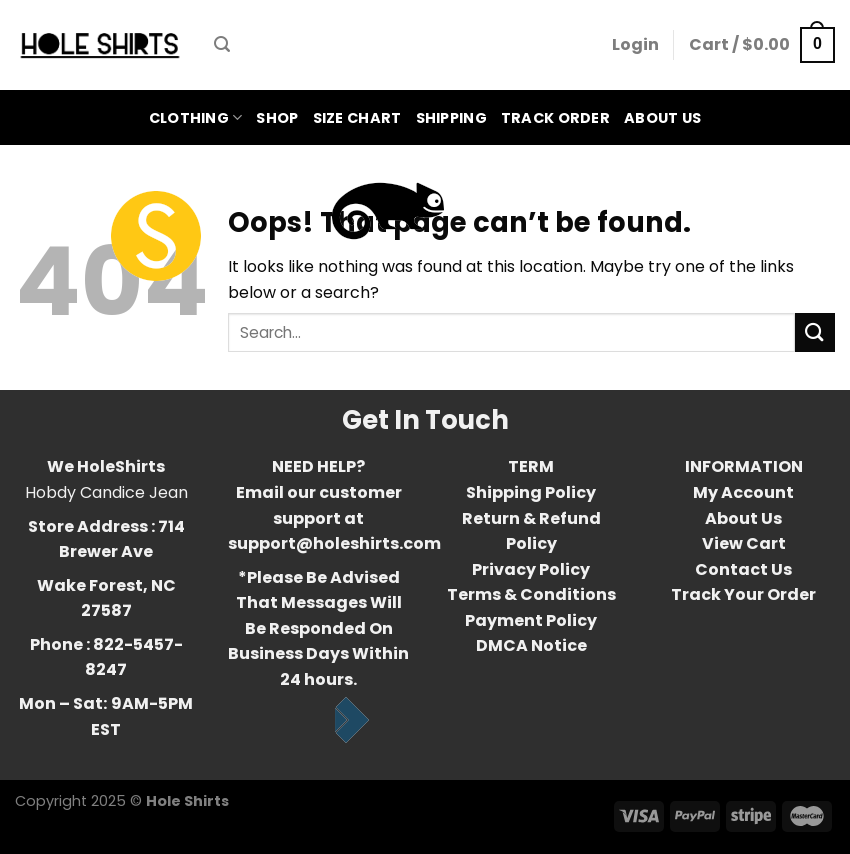 This screenshot has width=850, height=854. I want to click on open collabora online document editor, so click(352, 720).